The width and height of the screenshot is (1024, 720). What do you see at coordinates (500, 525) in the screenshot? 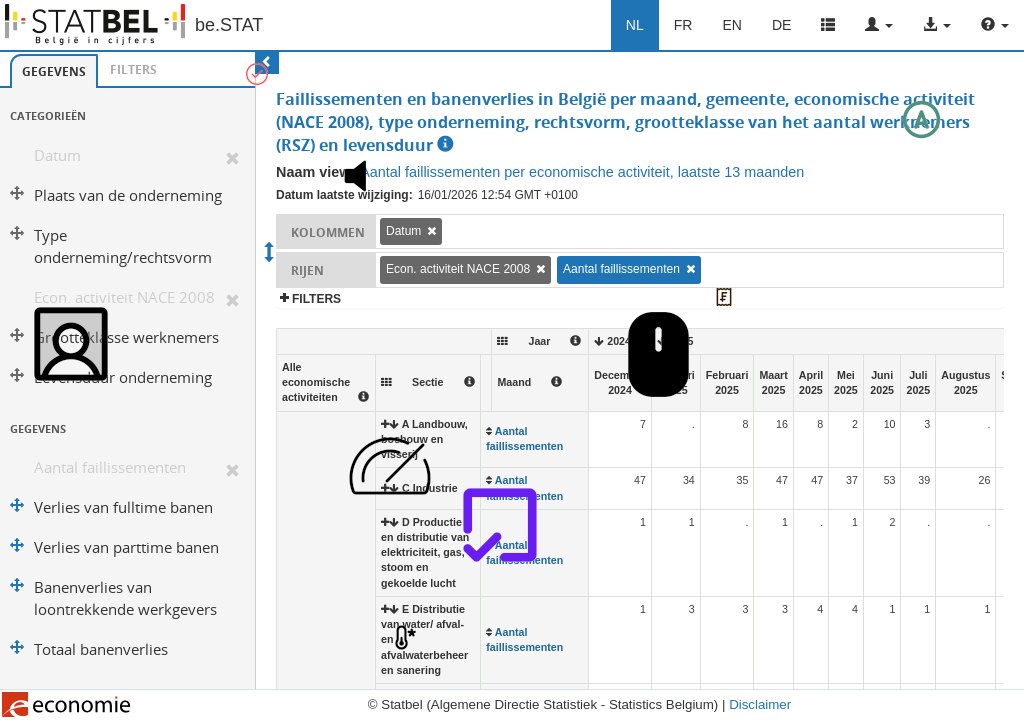
I see `mark task as complete` at bounding box center [500, 525].